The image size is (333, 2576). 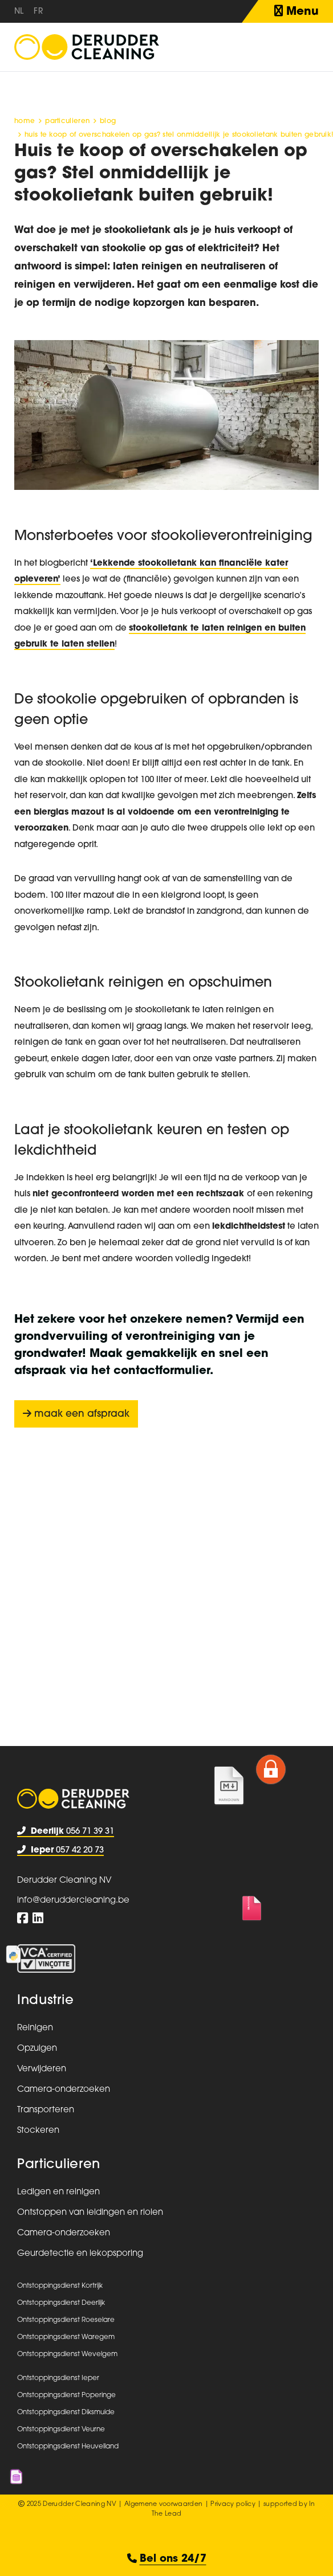 What do you see at coordinates (13, 1954) in the screenshot?
I see `a python script or source code file` at bounding box center [13, 1954].